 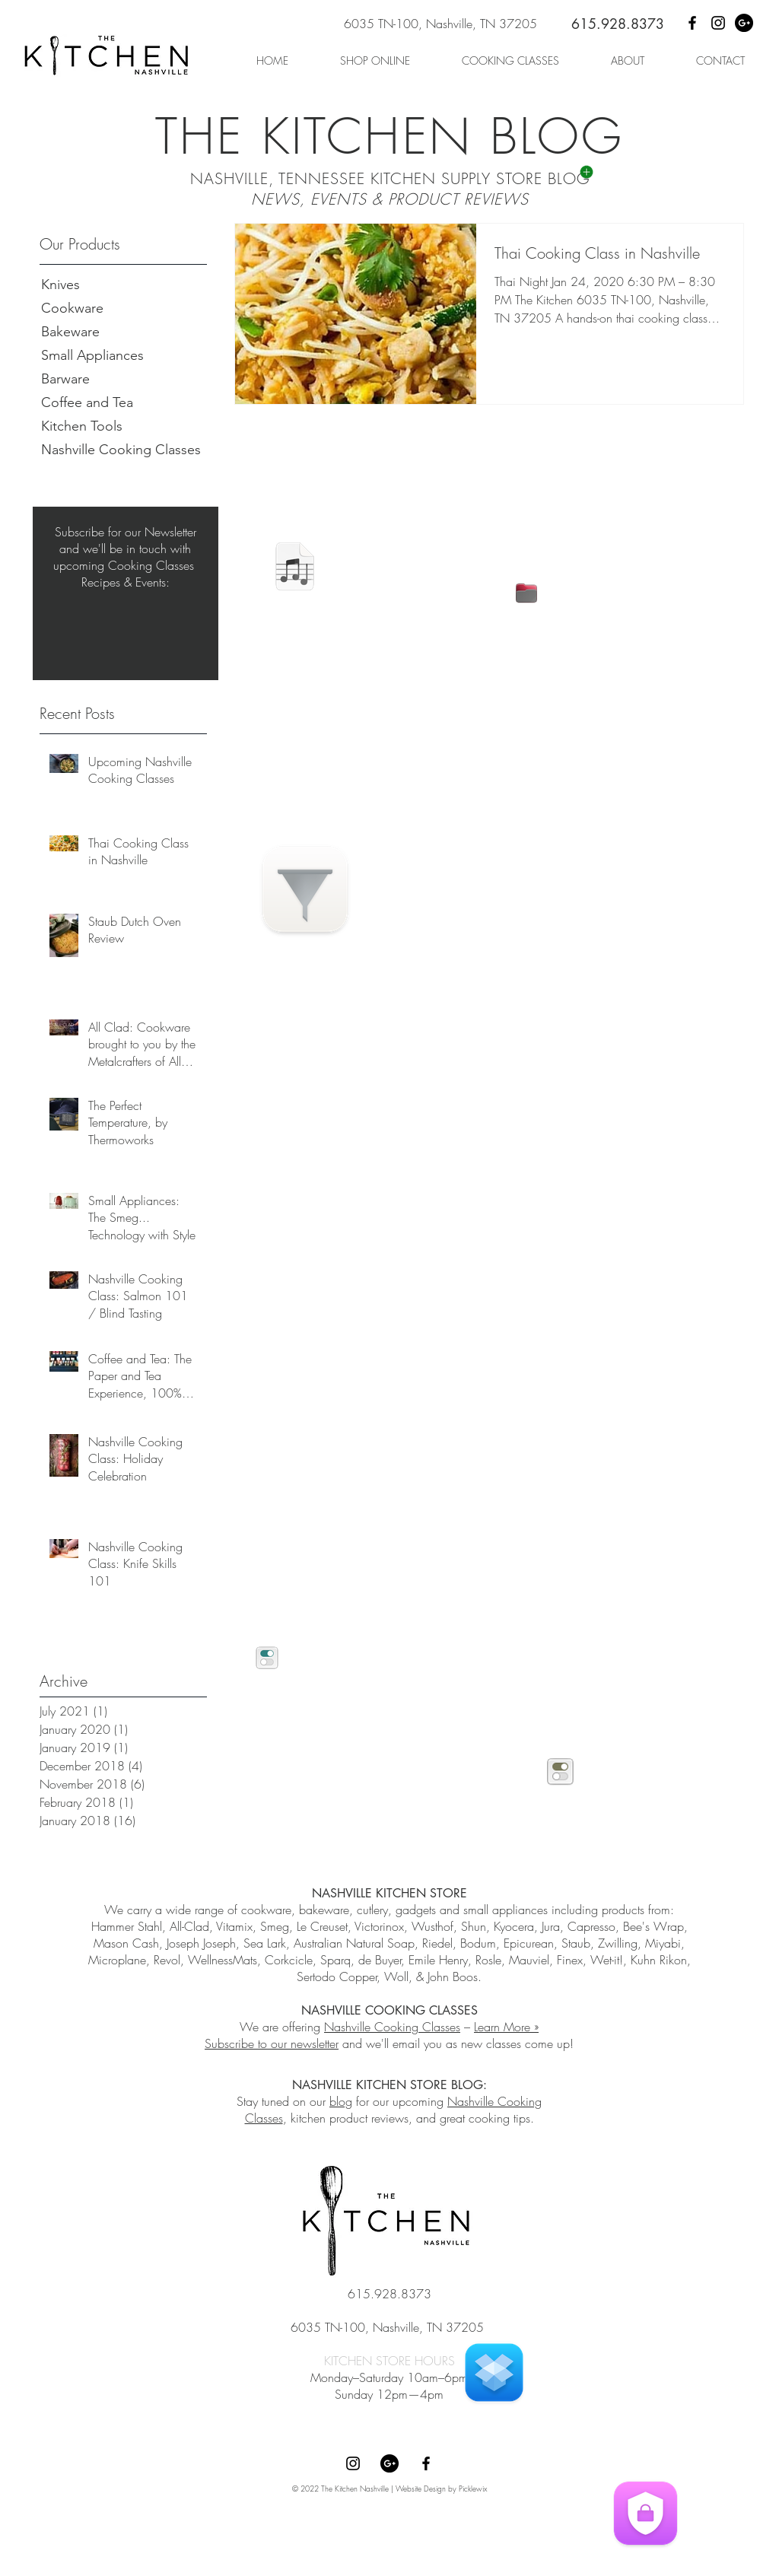 What do you see at coordinates (560, 1771) in the screenshot?
I see `open gnome tweaks settings` at bounding box center [560, 1771].